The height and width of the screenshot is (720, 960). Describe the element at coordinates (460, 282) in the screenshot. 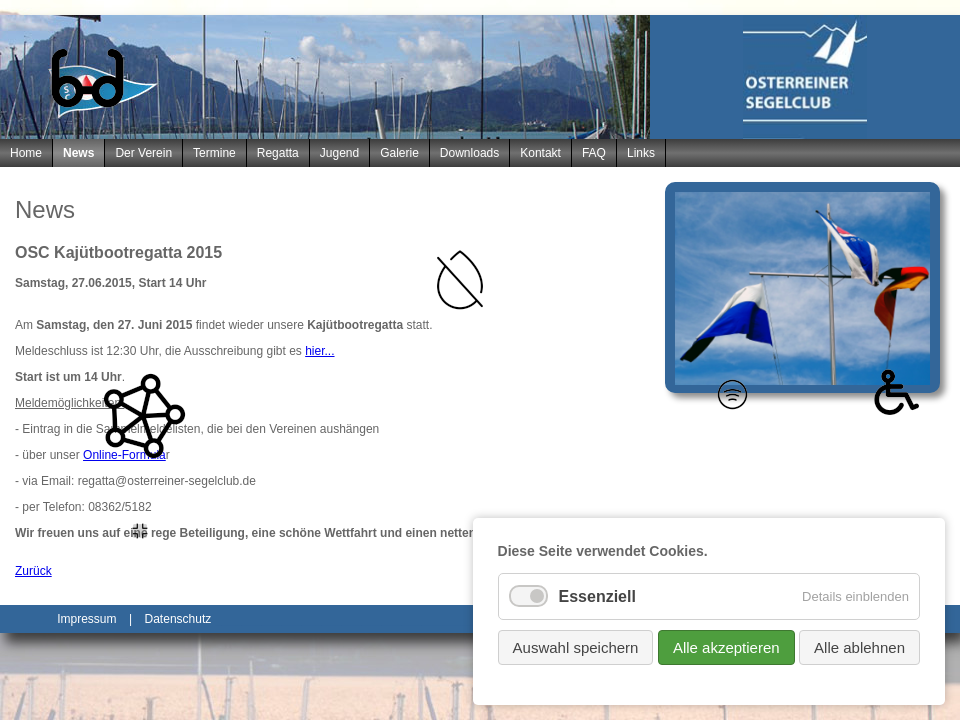

I see `disable water or liquid detection` at that location.